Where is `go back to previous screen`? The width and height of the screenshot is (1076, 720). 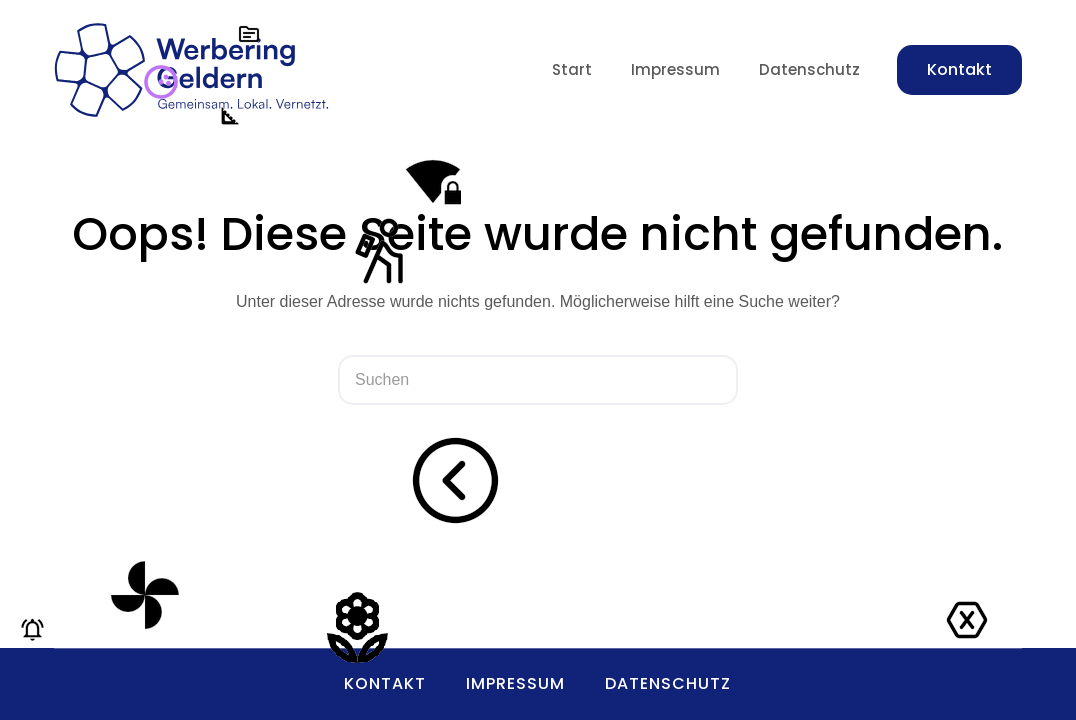 go back to previous screen is located at coordinates (455, 480).